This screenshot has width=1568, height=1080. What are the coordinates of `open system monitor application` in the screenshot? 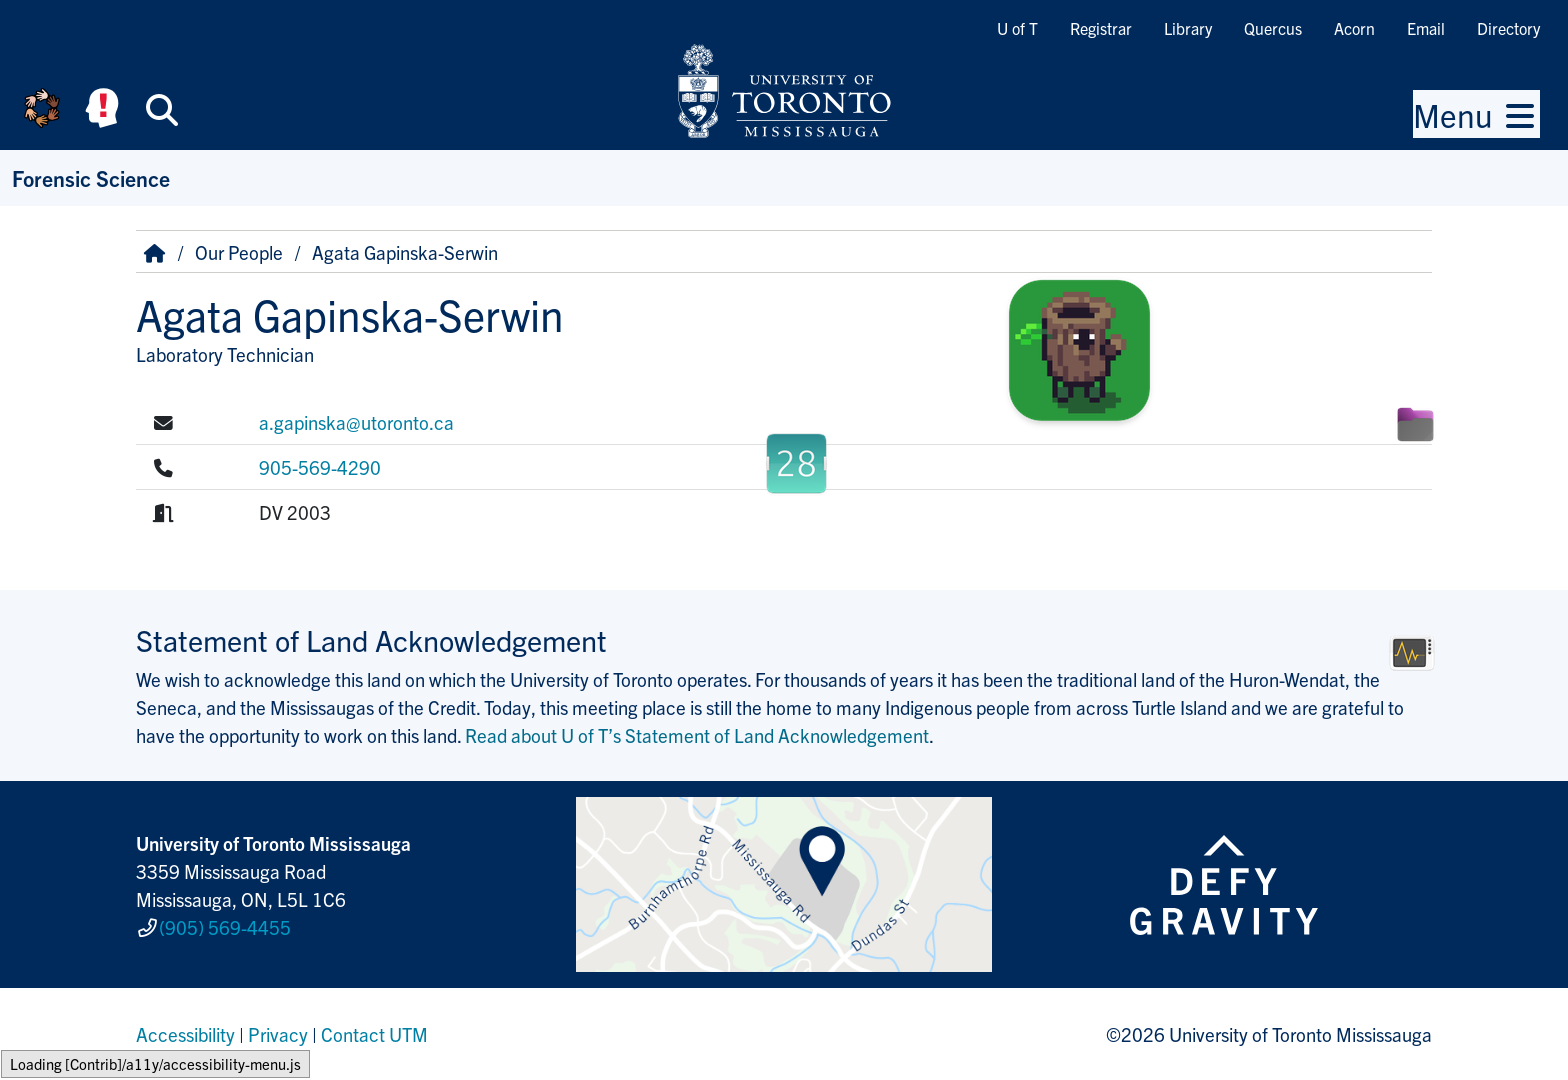 It's located at (1412, 653).